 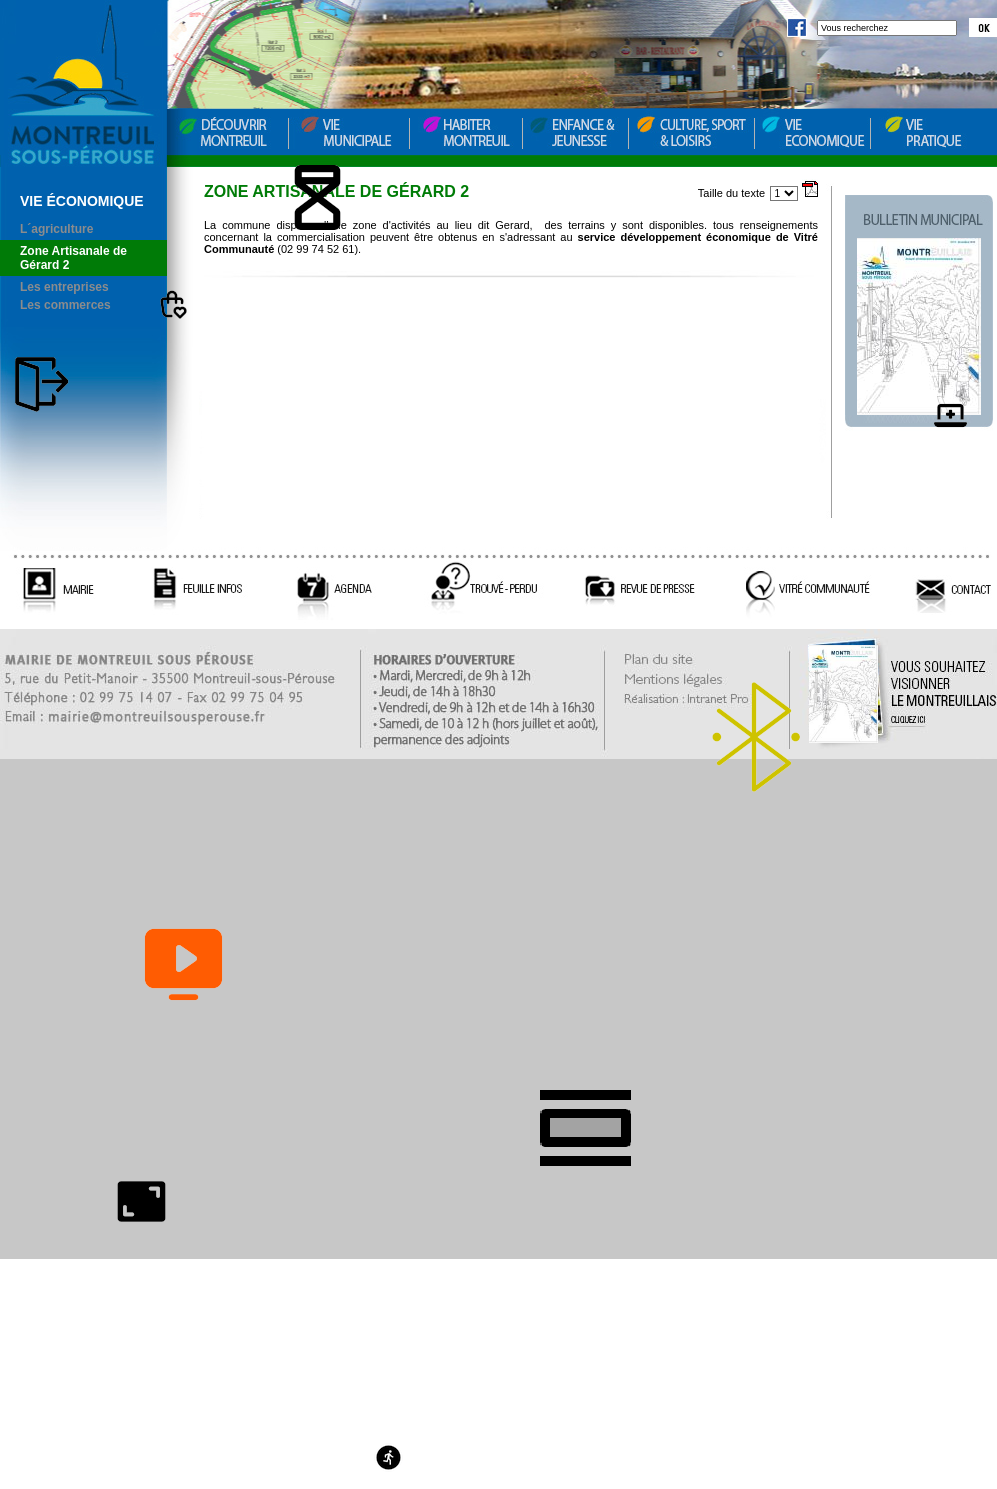 I want to click on access telemedicine or virtual healthcare services, so click(x=950, y=415).